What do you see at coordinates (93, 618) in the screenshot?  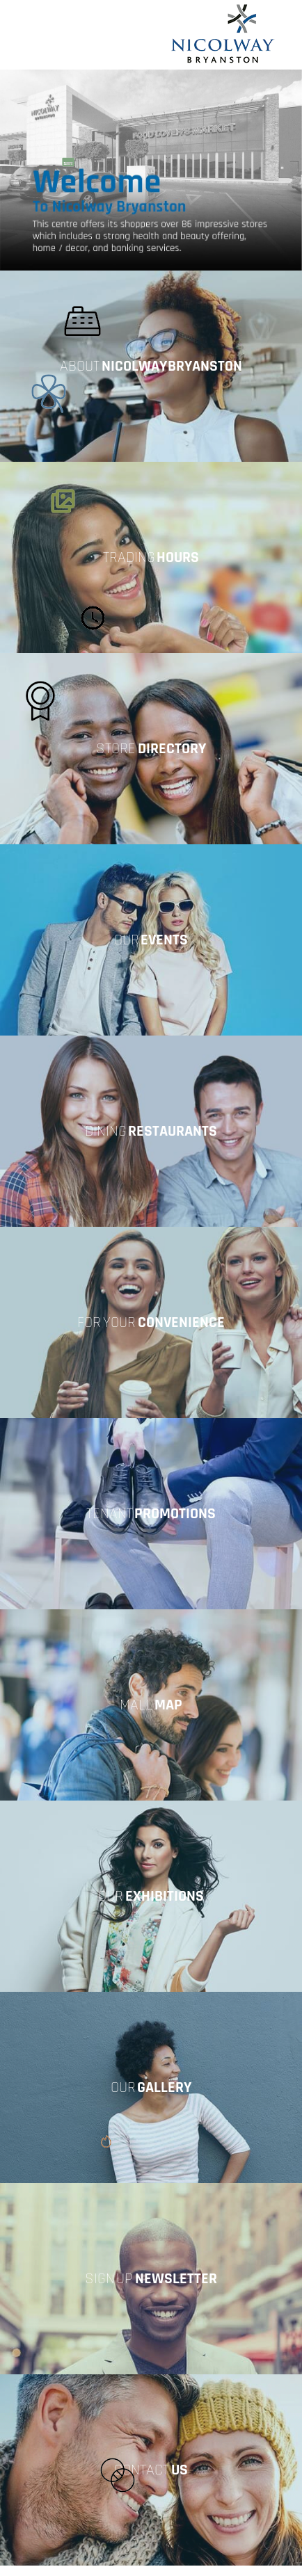 I see `view time or clock settings` at bounding box center [93, 618].